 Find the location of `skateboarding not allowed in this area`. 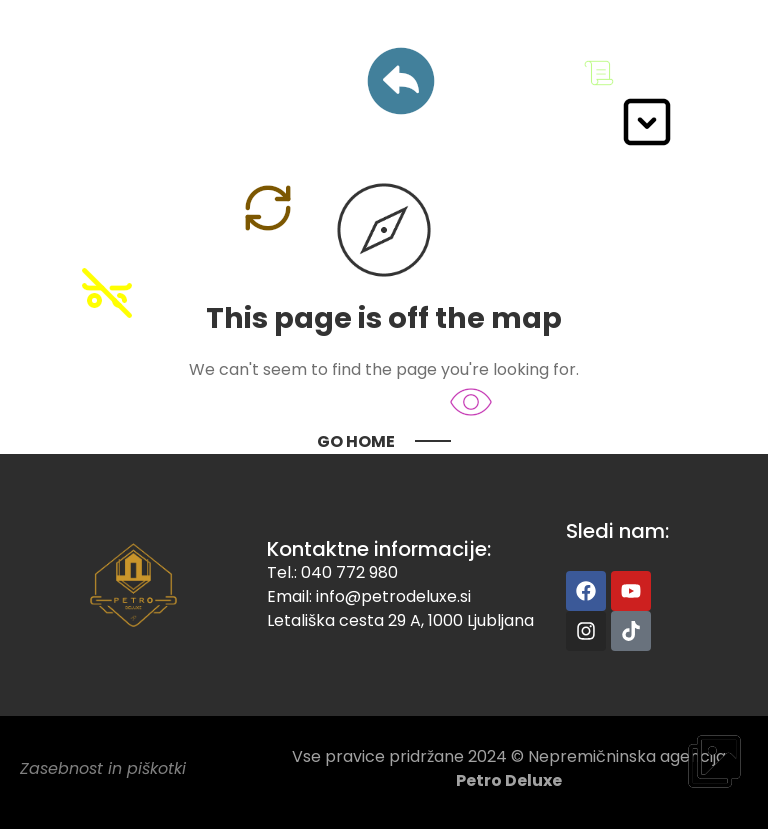

skateboarding not allowed in this area is located at coordinates (107, 293).